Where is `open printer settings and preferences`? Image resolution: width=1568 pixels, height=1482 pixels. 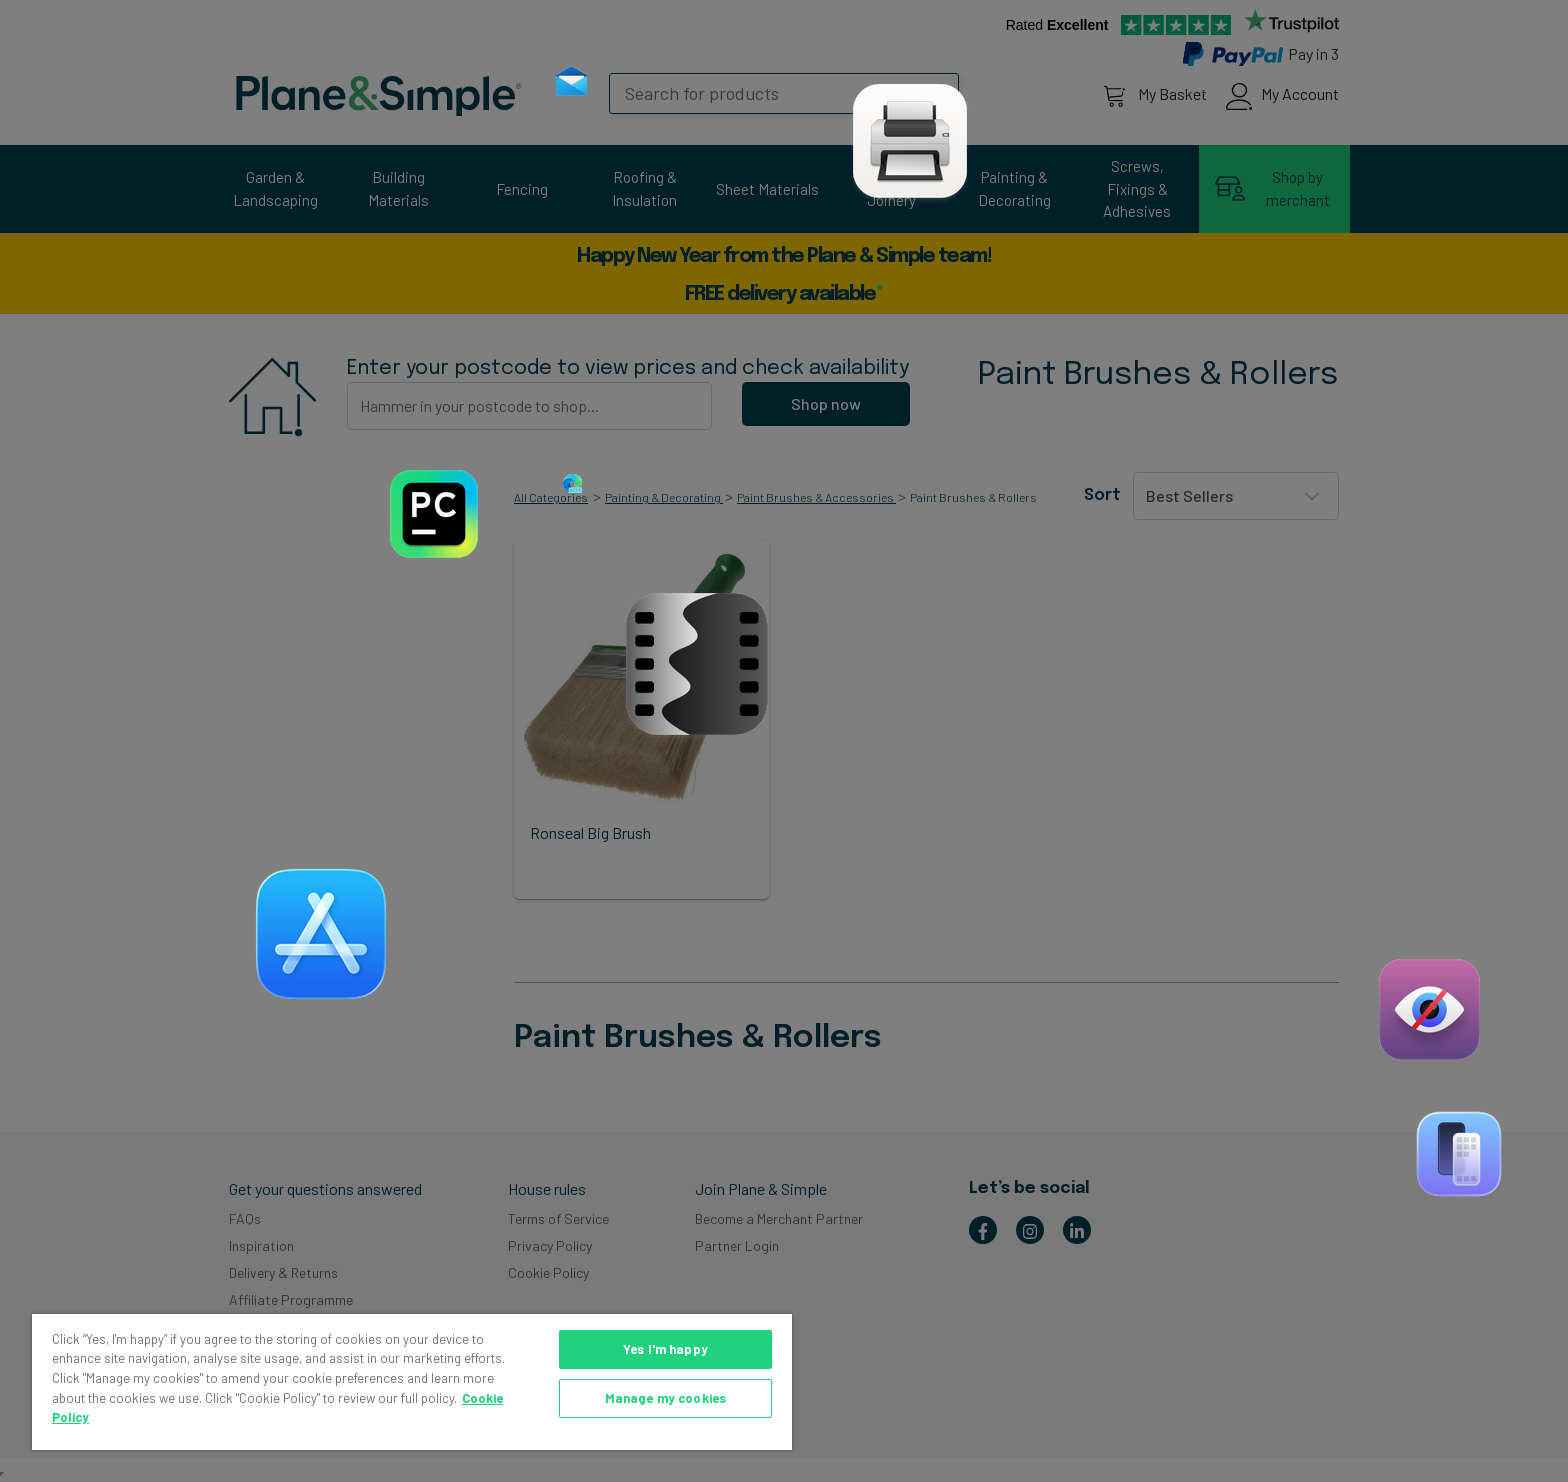
open printer settings and preferences is located at coordinates (910, 141).